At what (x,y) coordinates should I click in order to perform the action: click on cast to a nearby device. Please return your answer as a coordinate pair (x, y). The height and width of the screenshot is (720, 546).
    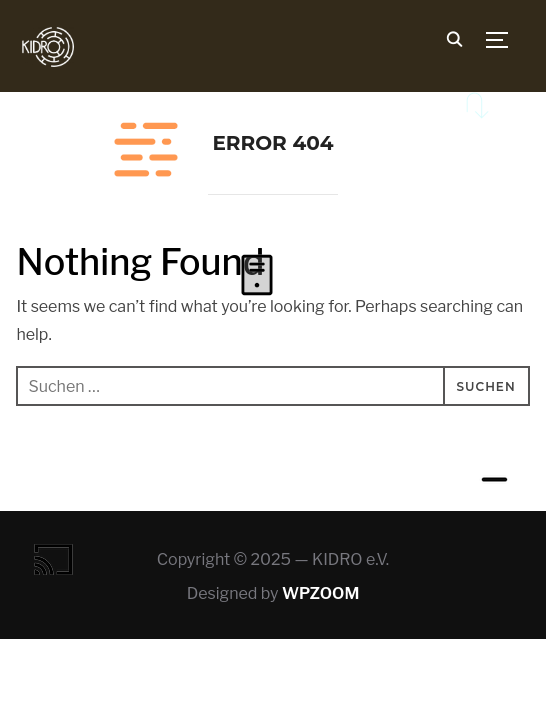
    Looking at the image, I should click on (53, 559).